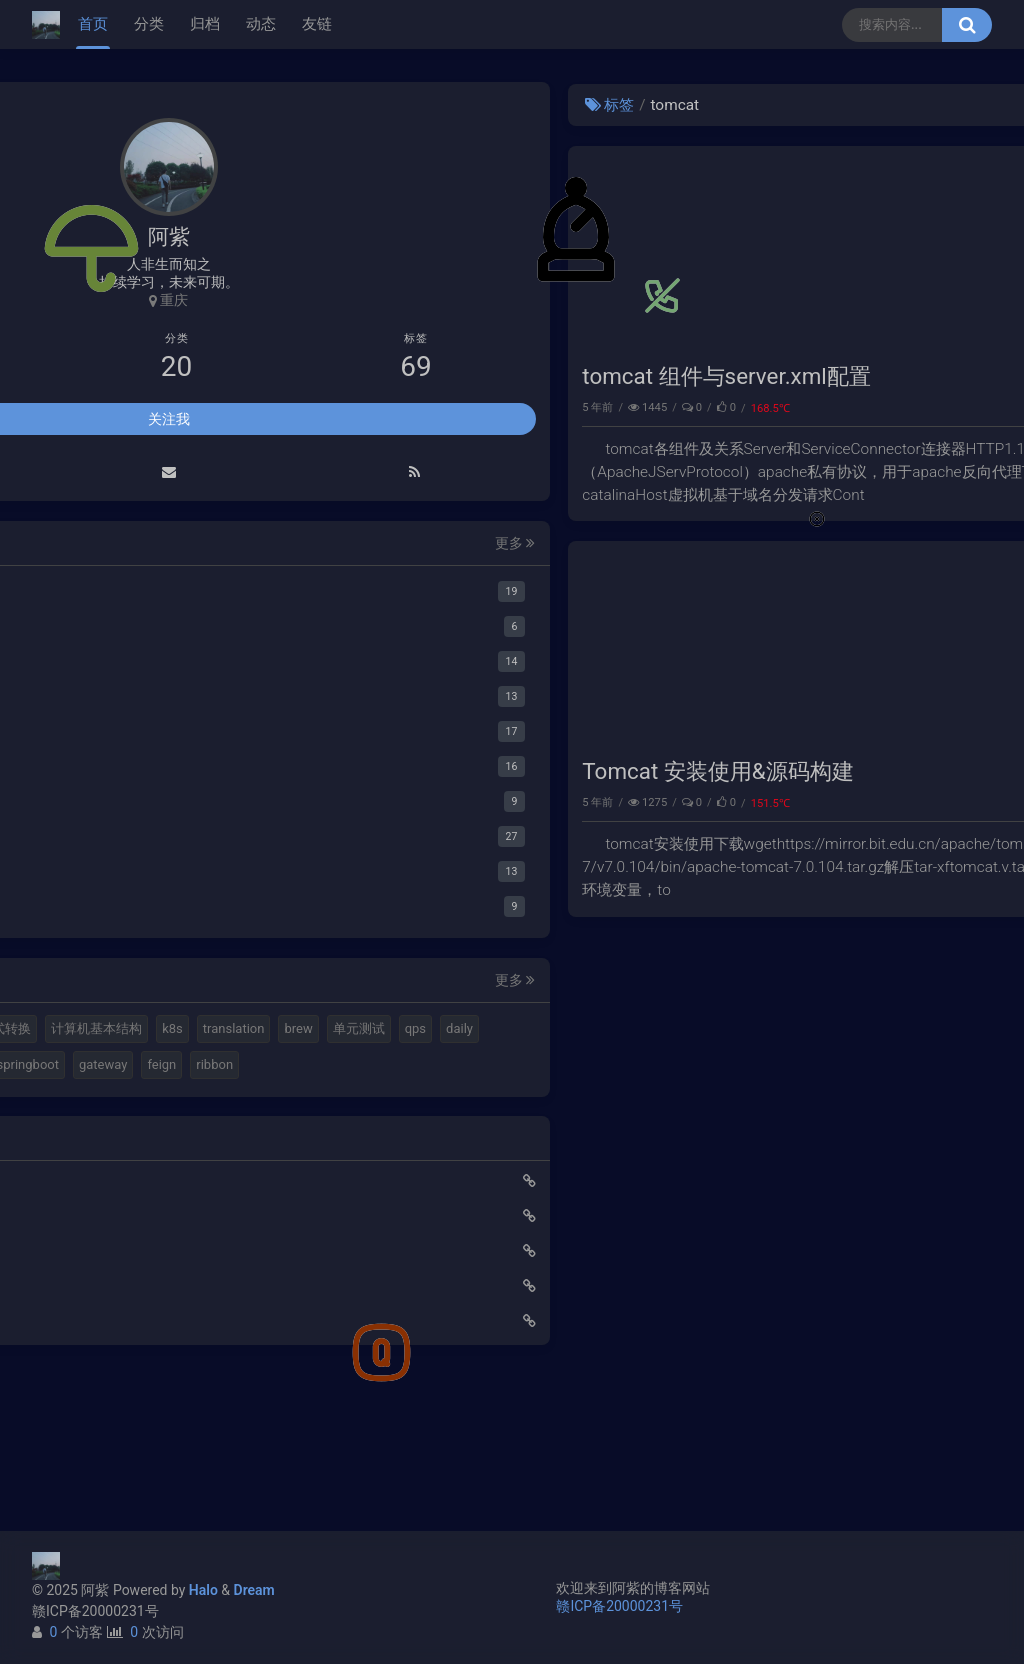  What do you see at coordinates (576, 232) in the screenshot?
I see `play chess or access board games` at bounding box center [576, 232].